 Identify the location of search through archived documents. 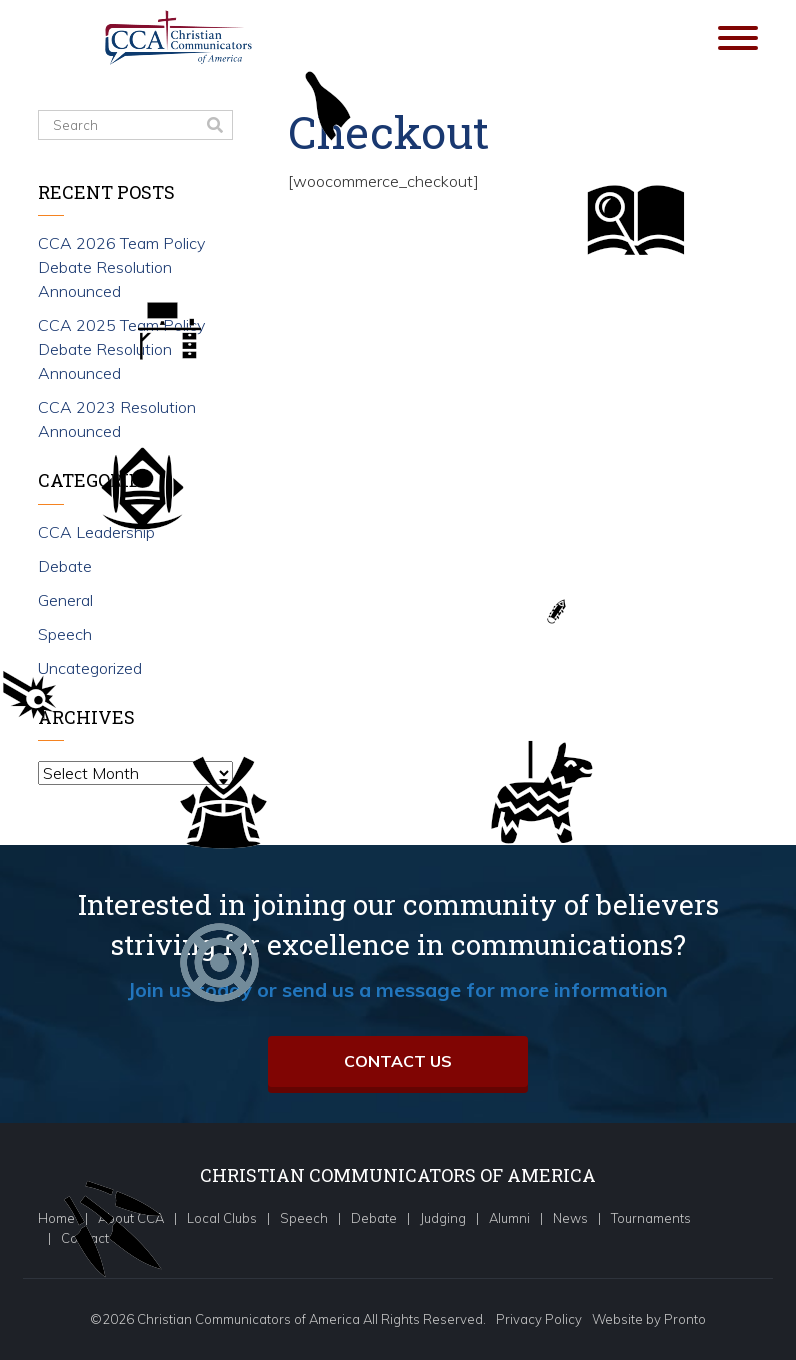
(636, 220).